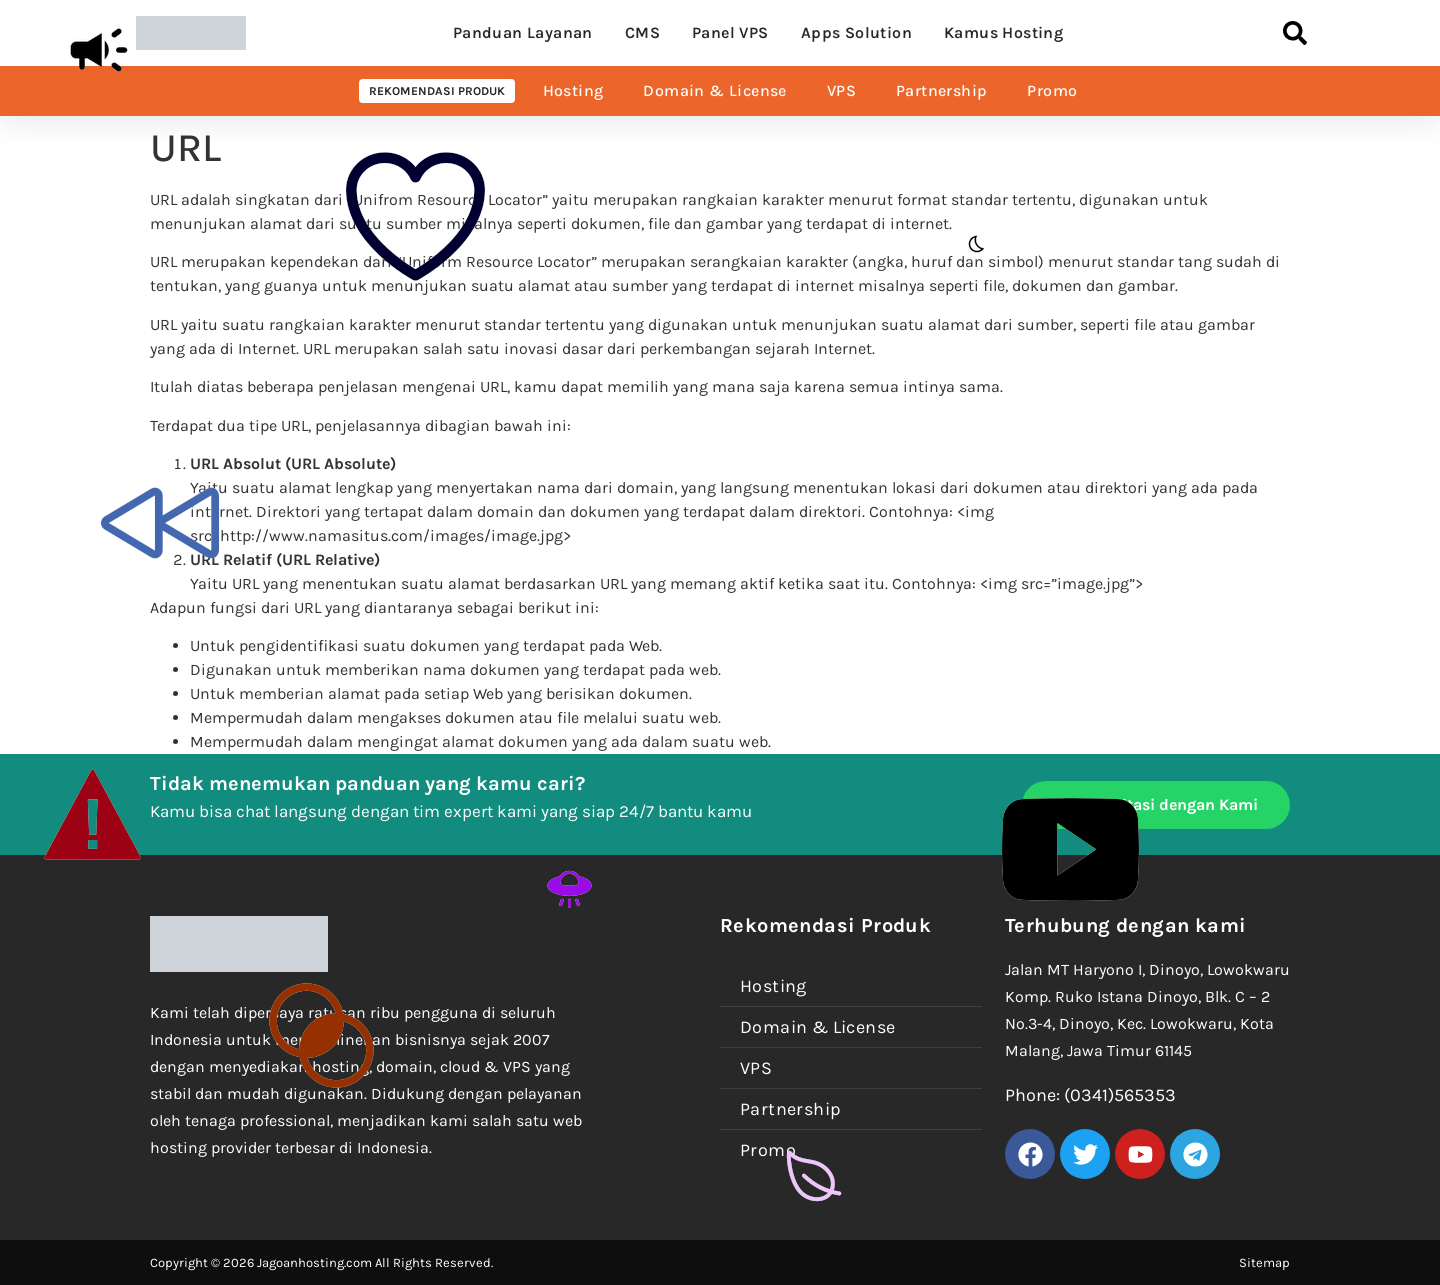  I want to click on apply intersection operation to selected shapes, so click(321, 1035).